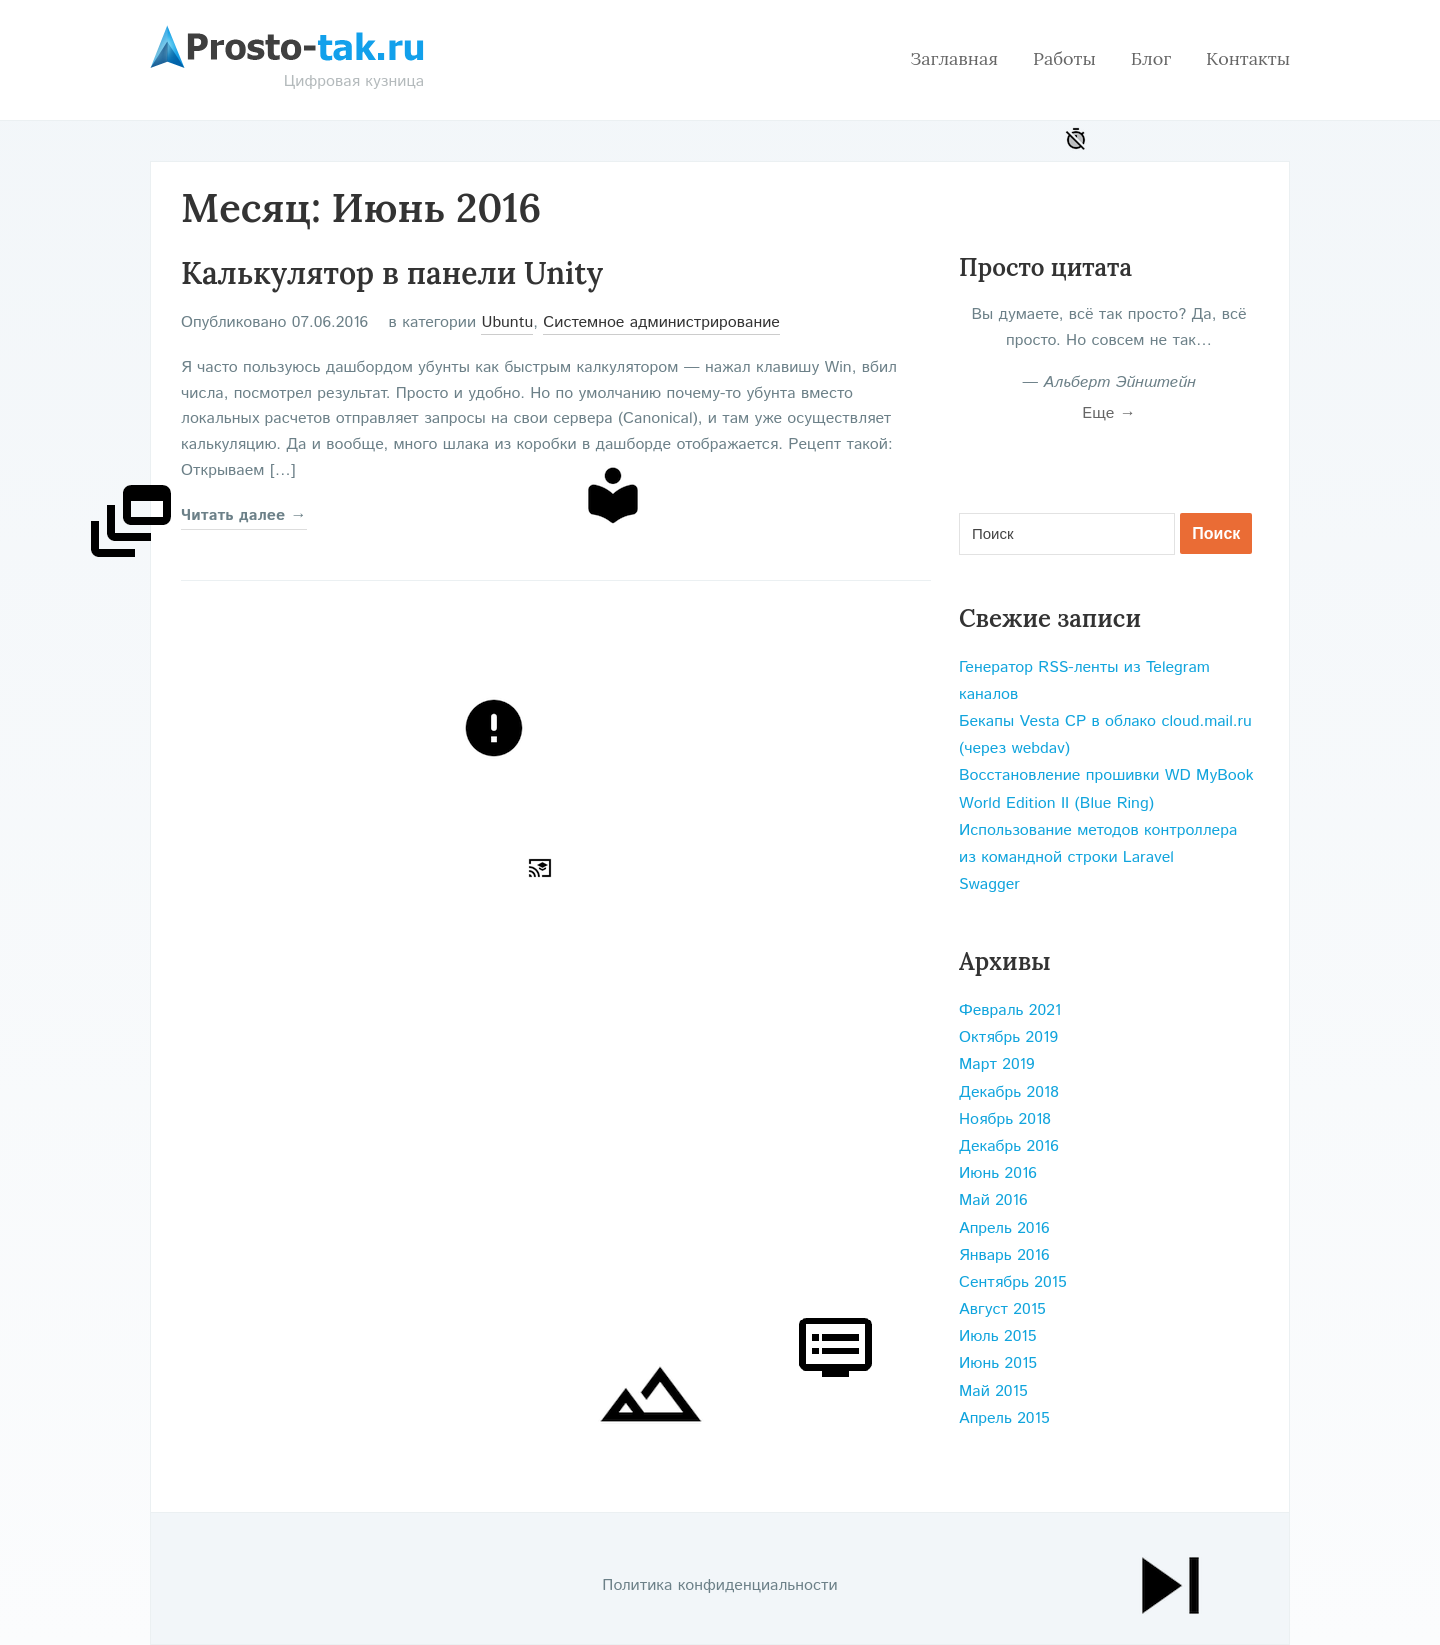 The height and width of the screenshot is (1645, 1440). I want to click on timer is disabled or inactive, so click(1076, 139).